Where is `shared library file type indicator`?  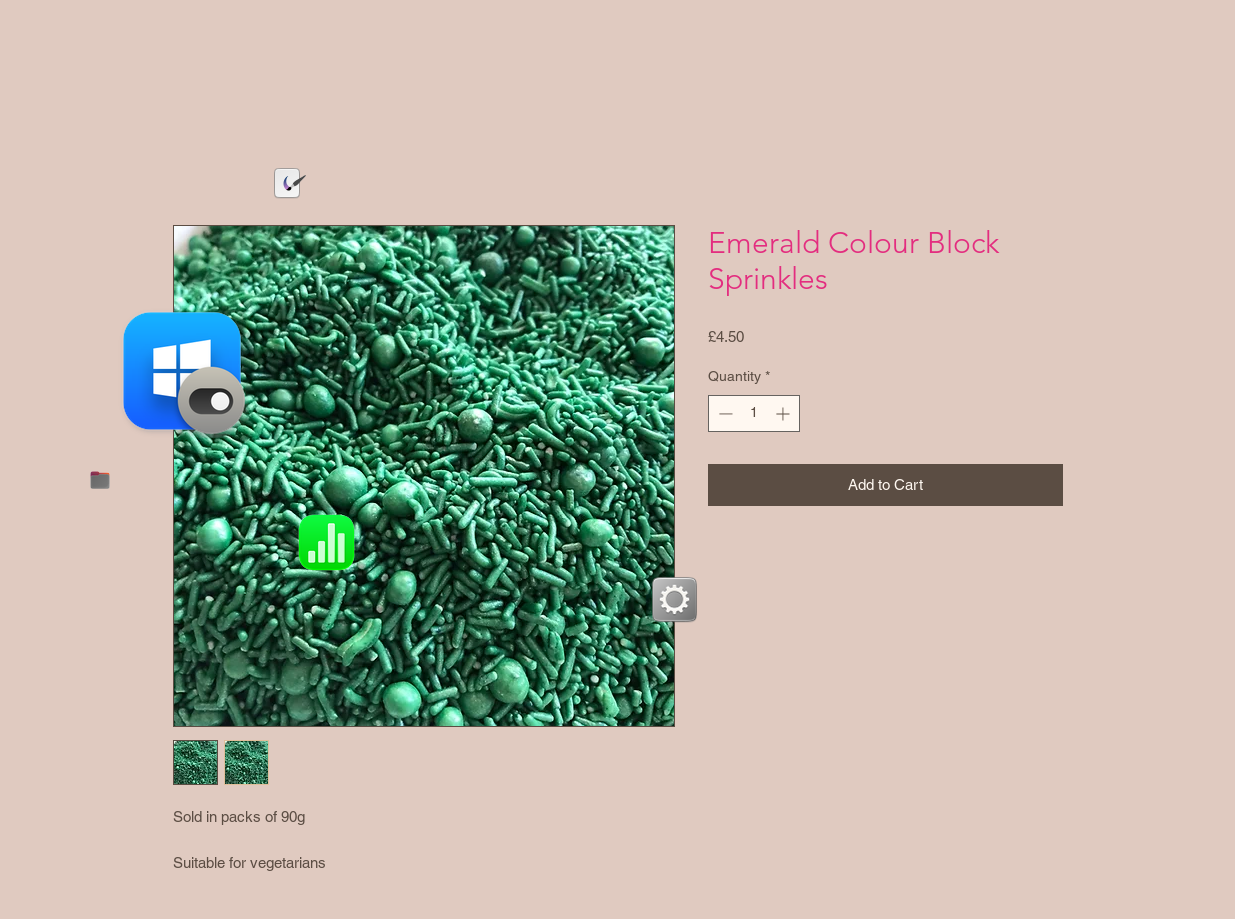
shared library file type indicator is located at coordinates (674, 599).